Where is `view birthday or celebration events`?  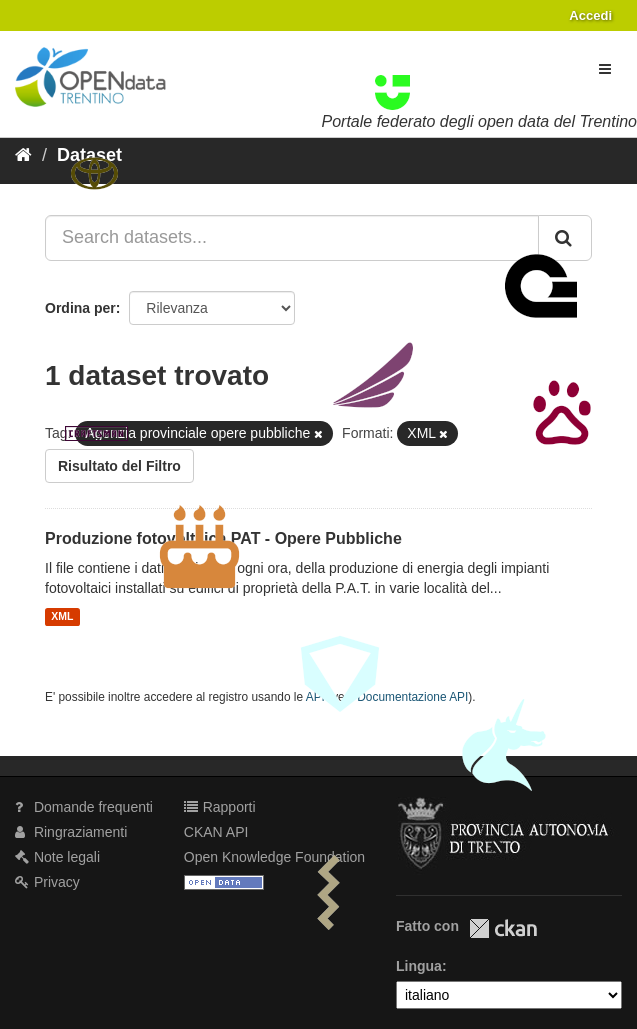 view birthday or celebration events is located at coordinates (199, 548).